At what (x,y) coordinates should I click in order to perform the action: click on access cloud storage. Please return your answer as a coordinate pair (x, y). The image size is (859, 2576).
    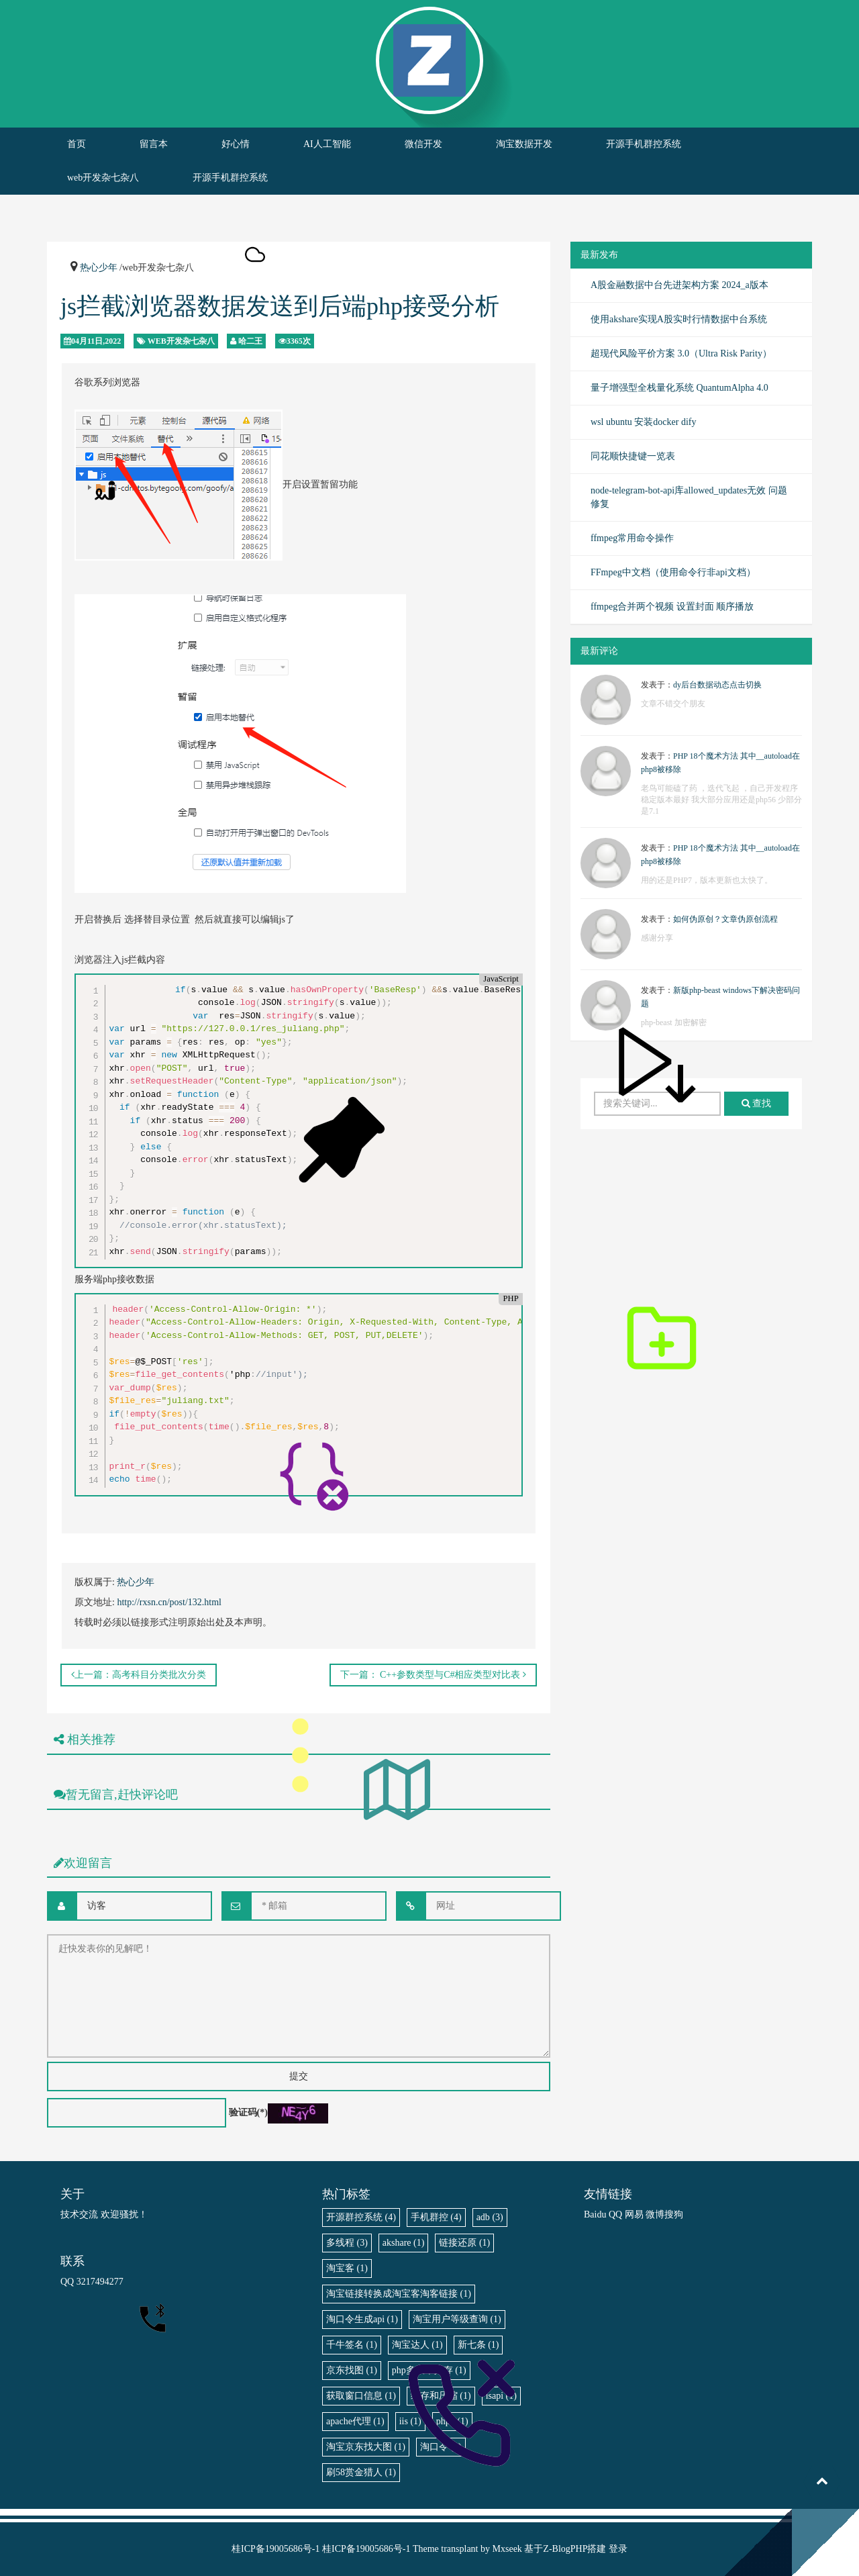
    Looking at the image, I should click on (255, 254).